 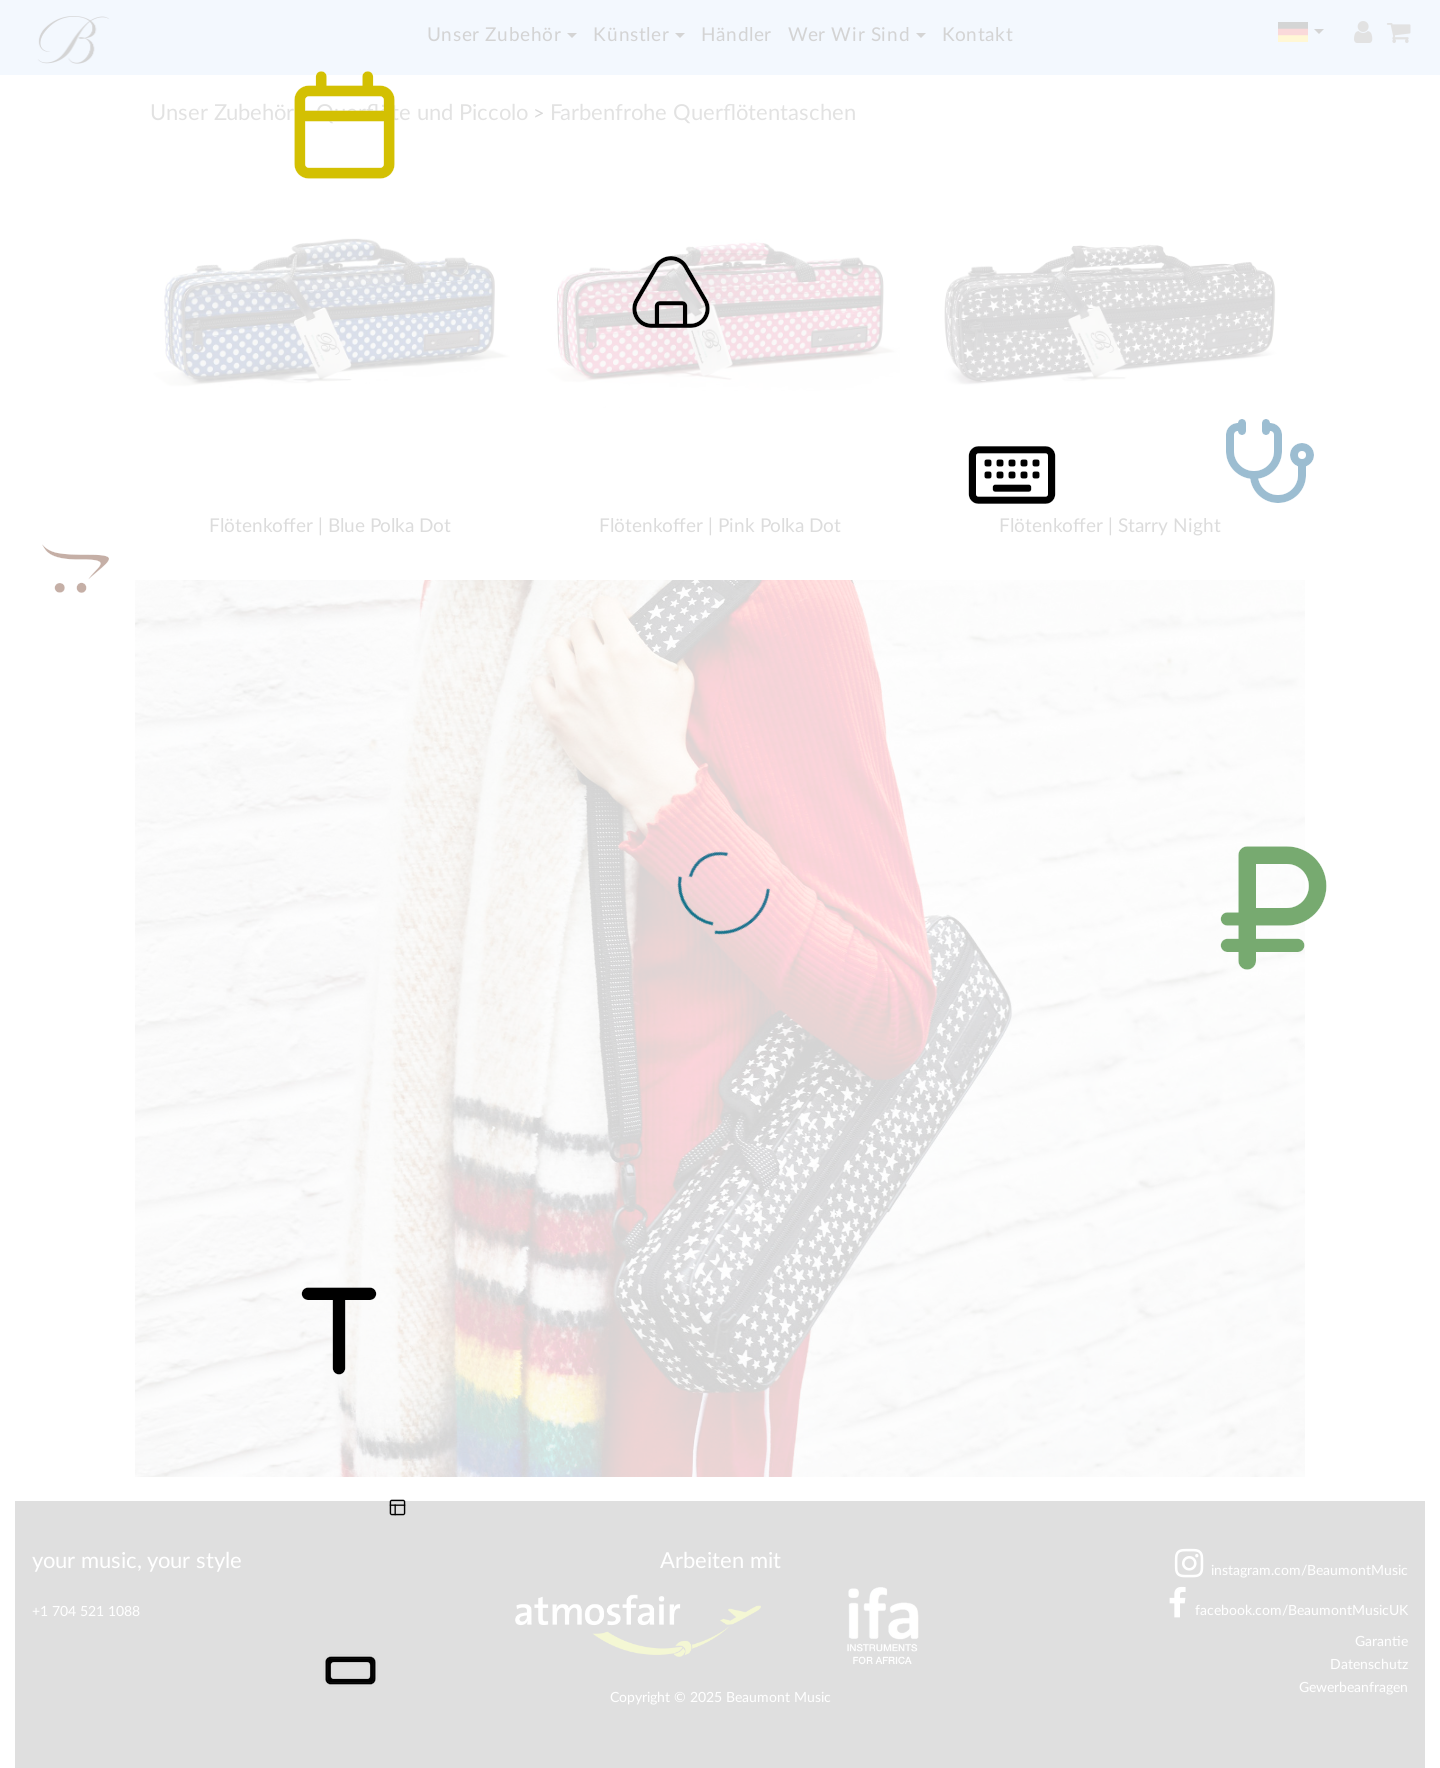 What do you see at coordinates (1278, 908) in the screenshot?
I see `indicates russian ruble currency` at bounding box center [1278, 908].